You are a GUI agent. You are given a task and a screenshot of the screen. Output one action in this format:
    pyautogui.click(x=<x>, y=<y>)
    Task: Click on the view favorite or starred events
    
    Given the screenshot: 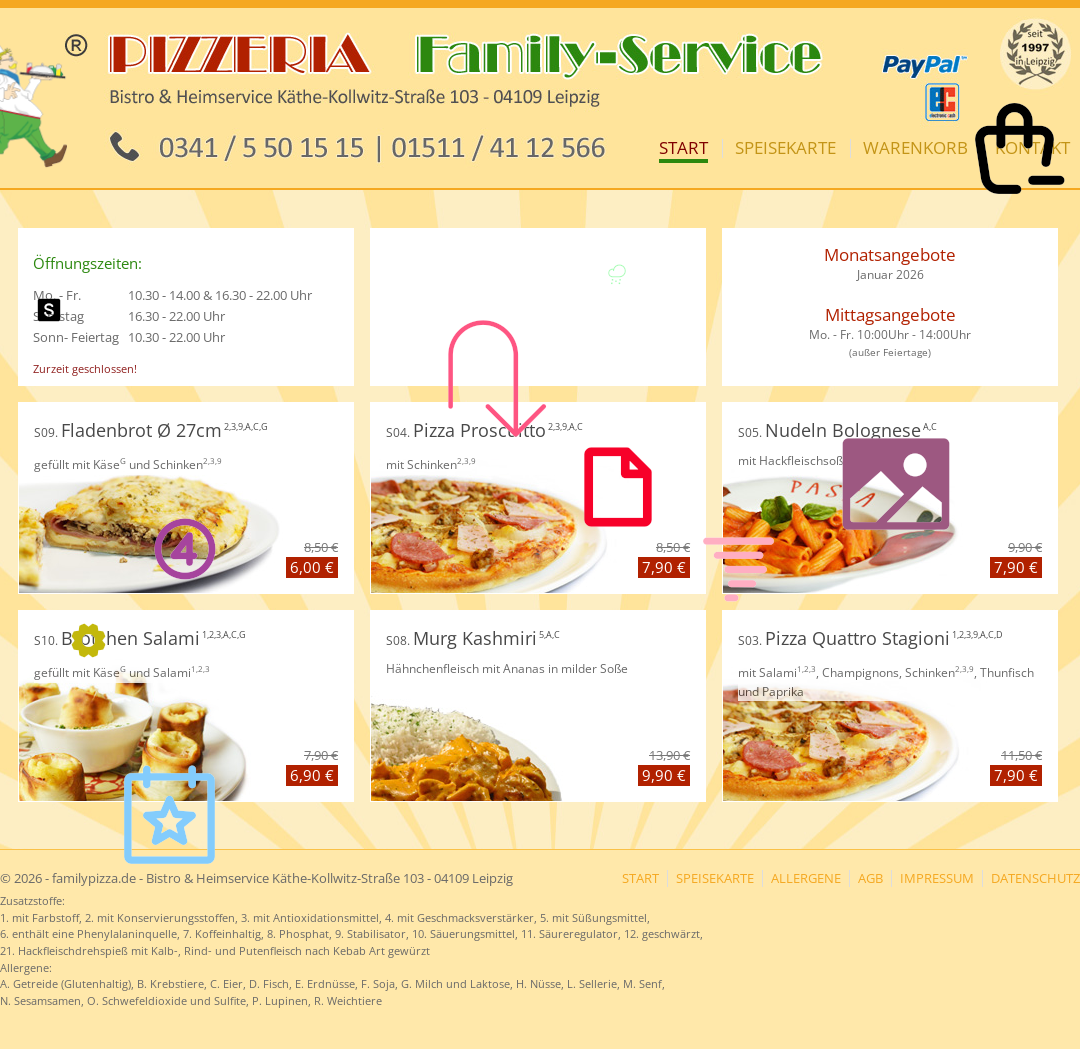 What is the action you would take?
    pyautogui.click(x=169, y=818)
    